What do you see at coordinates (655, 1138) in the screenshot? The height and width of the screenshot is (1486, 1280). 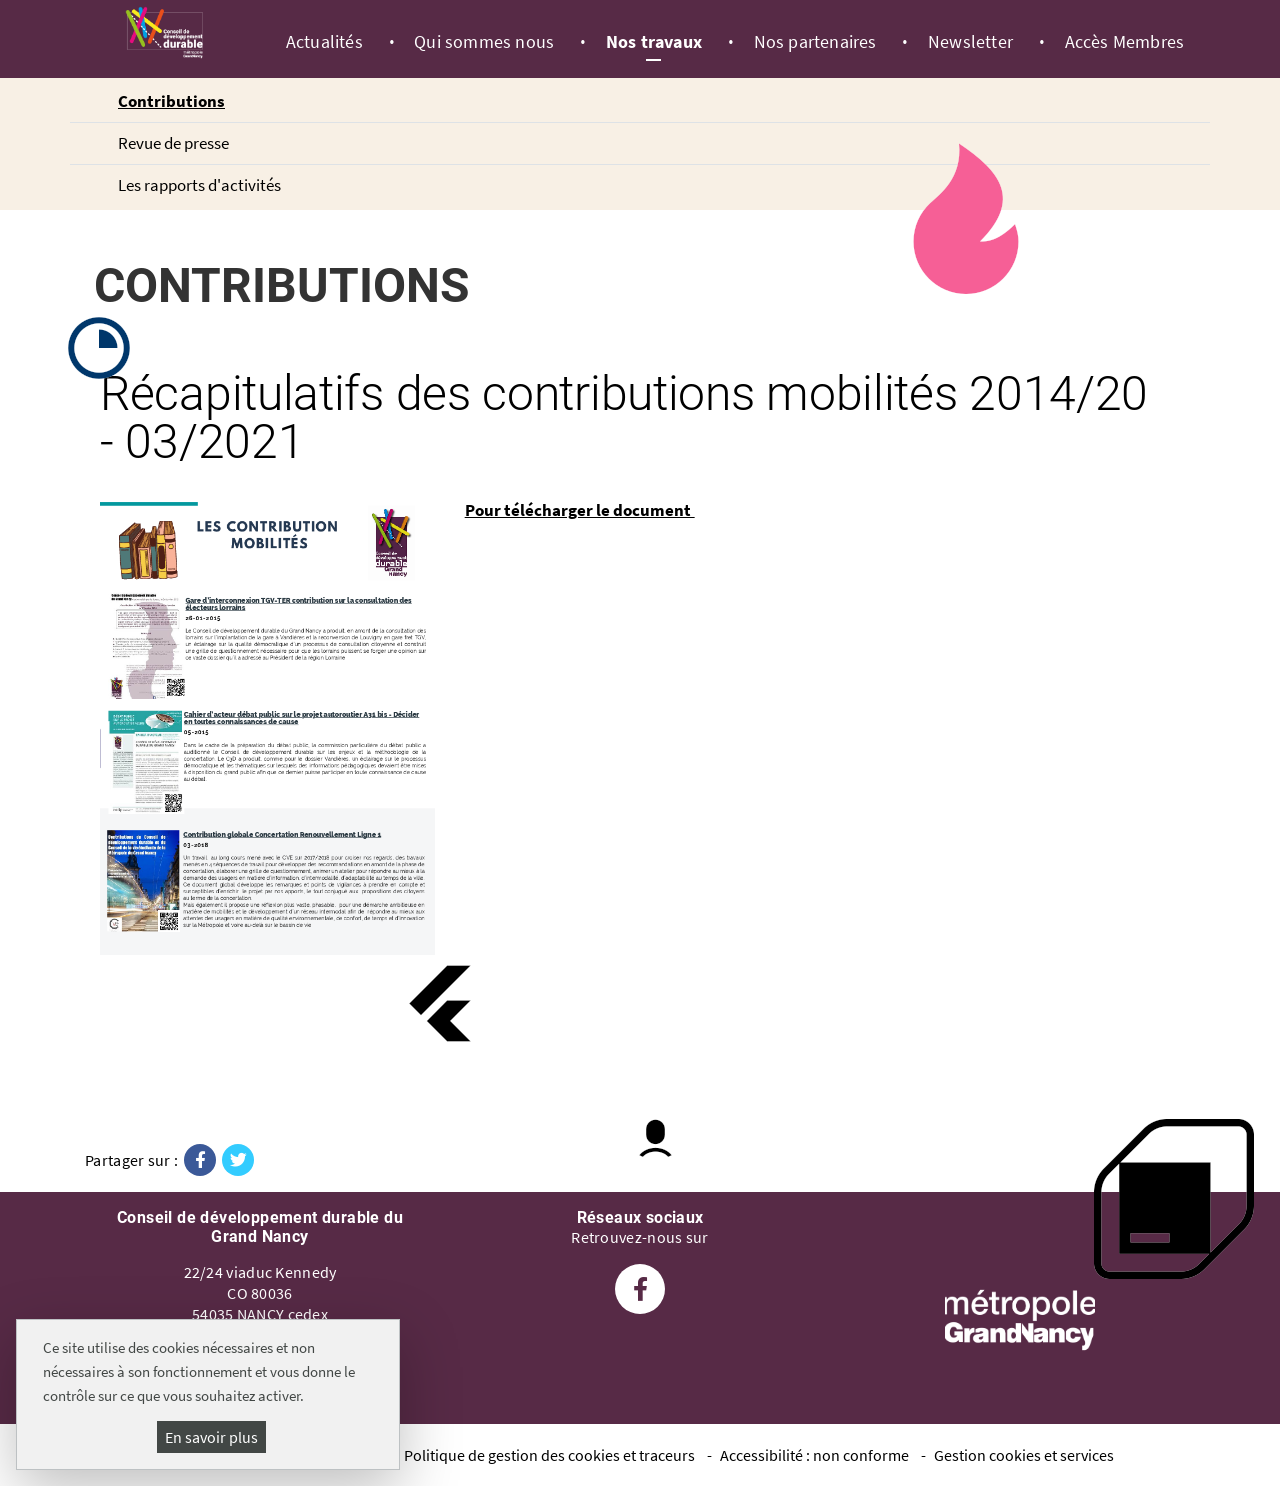 I see `view your profile` at bounding box center [655, 1138].